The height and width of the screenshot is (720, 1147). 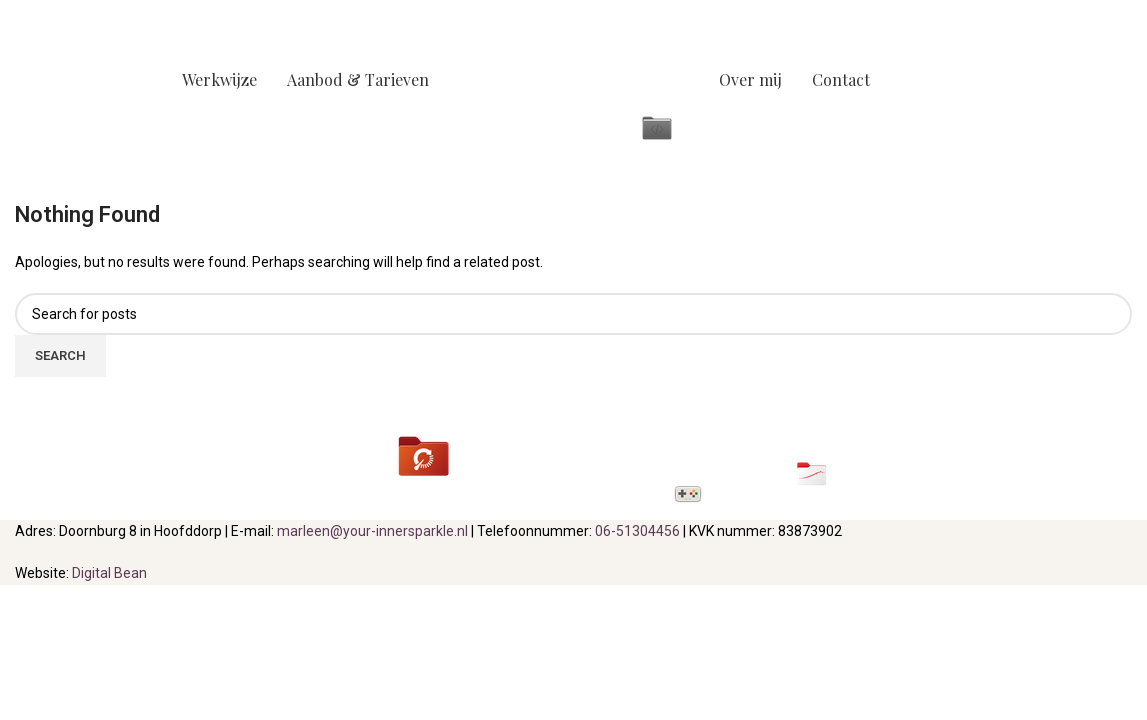 I want to click on open bitdefender security folder, so click(x=811, y=474).